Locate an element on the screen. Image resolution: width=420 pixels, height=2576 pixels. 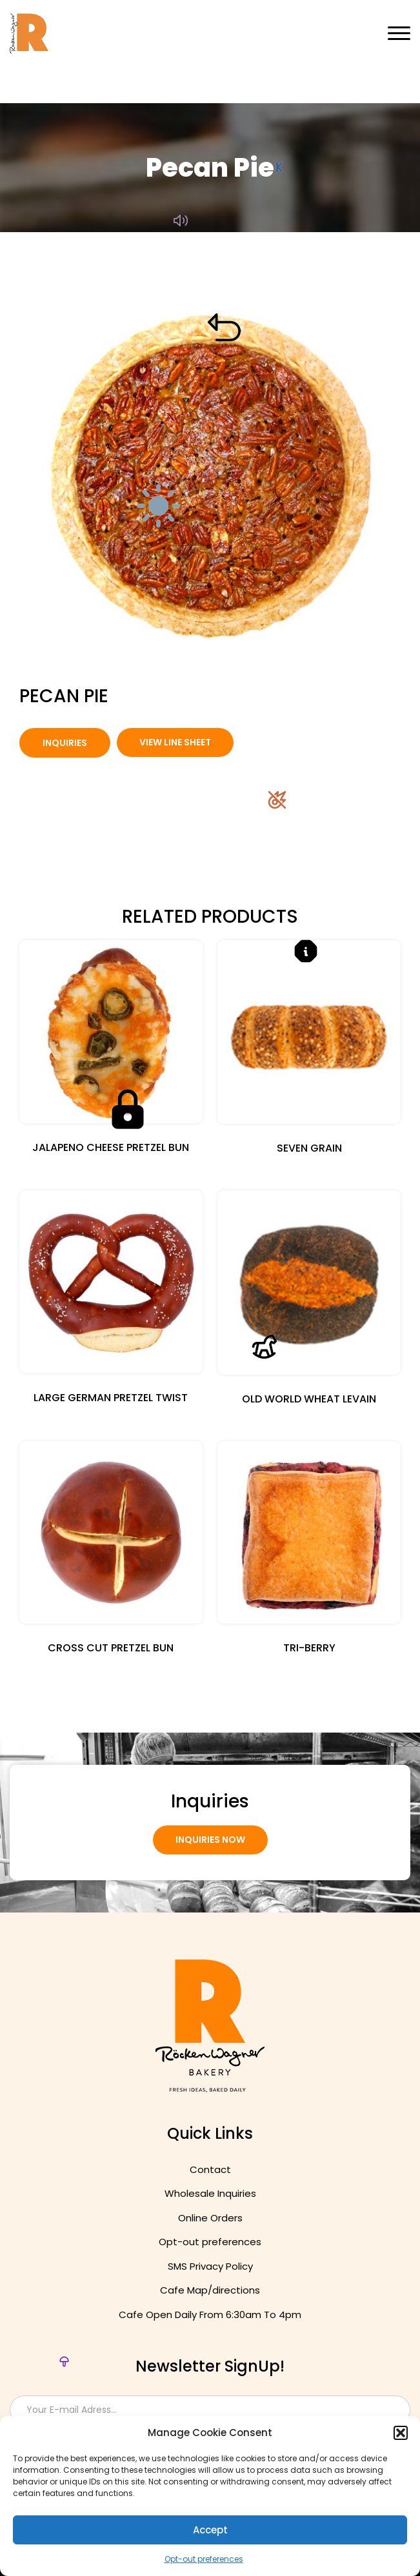
unmute audio or turn sound on is located at coordinates (181, 221).